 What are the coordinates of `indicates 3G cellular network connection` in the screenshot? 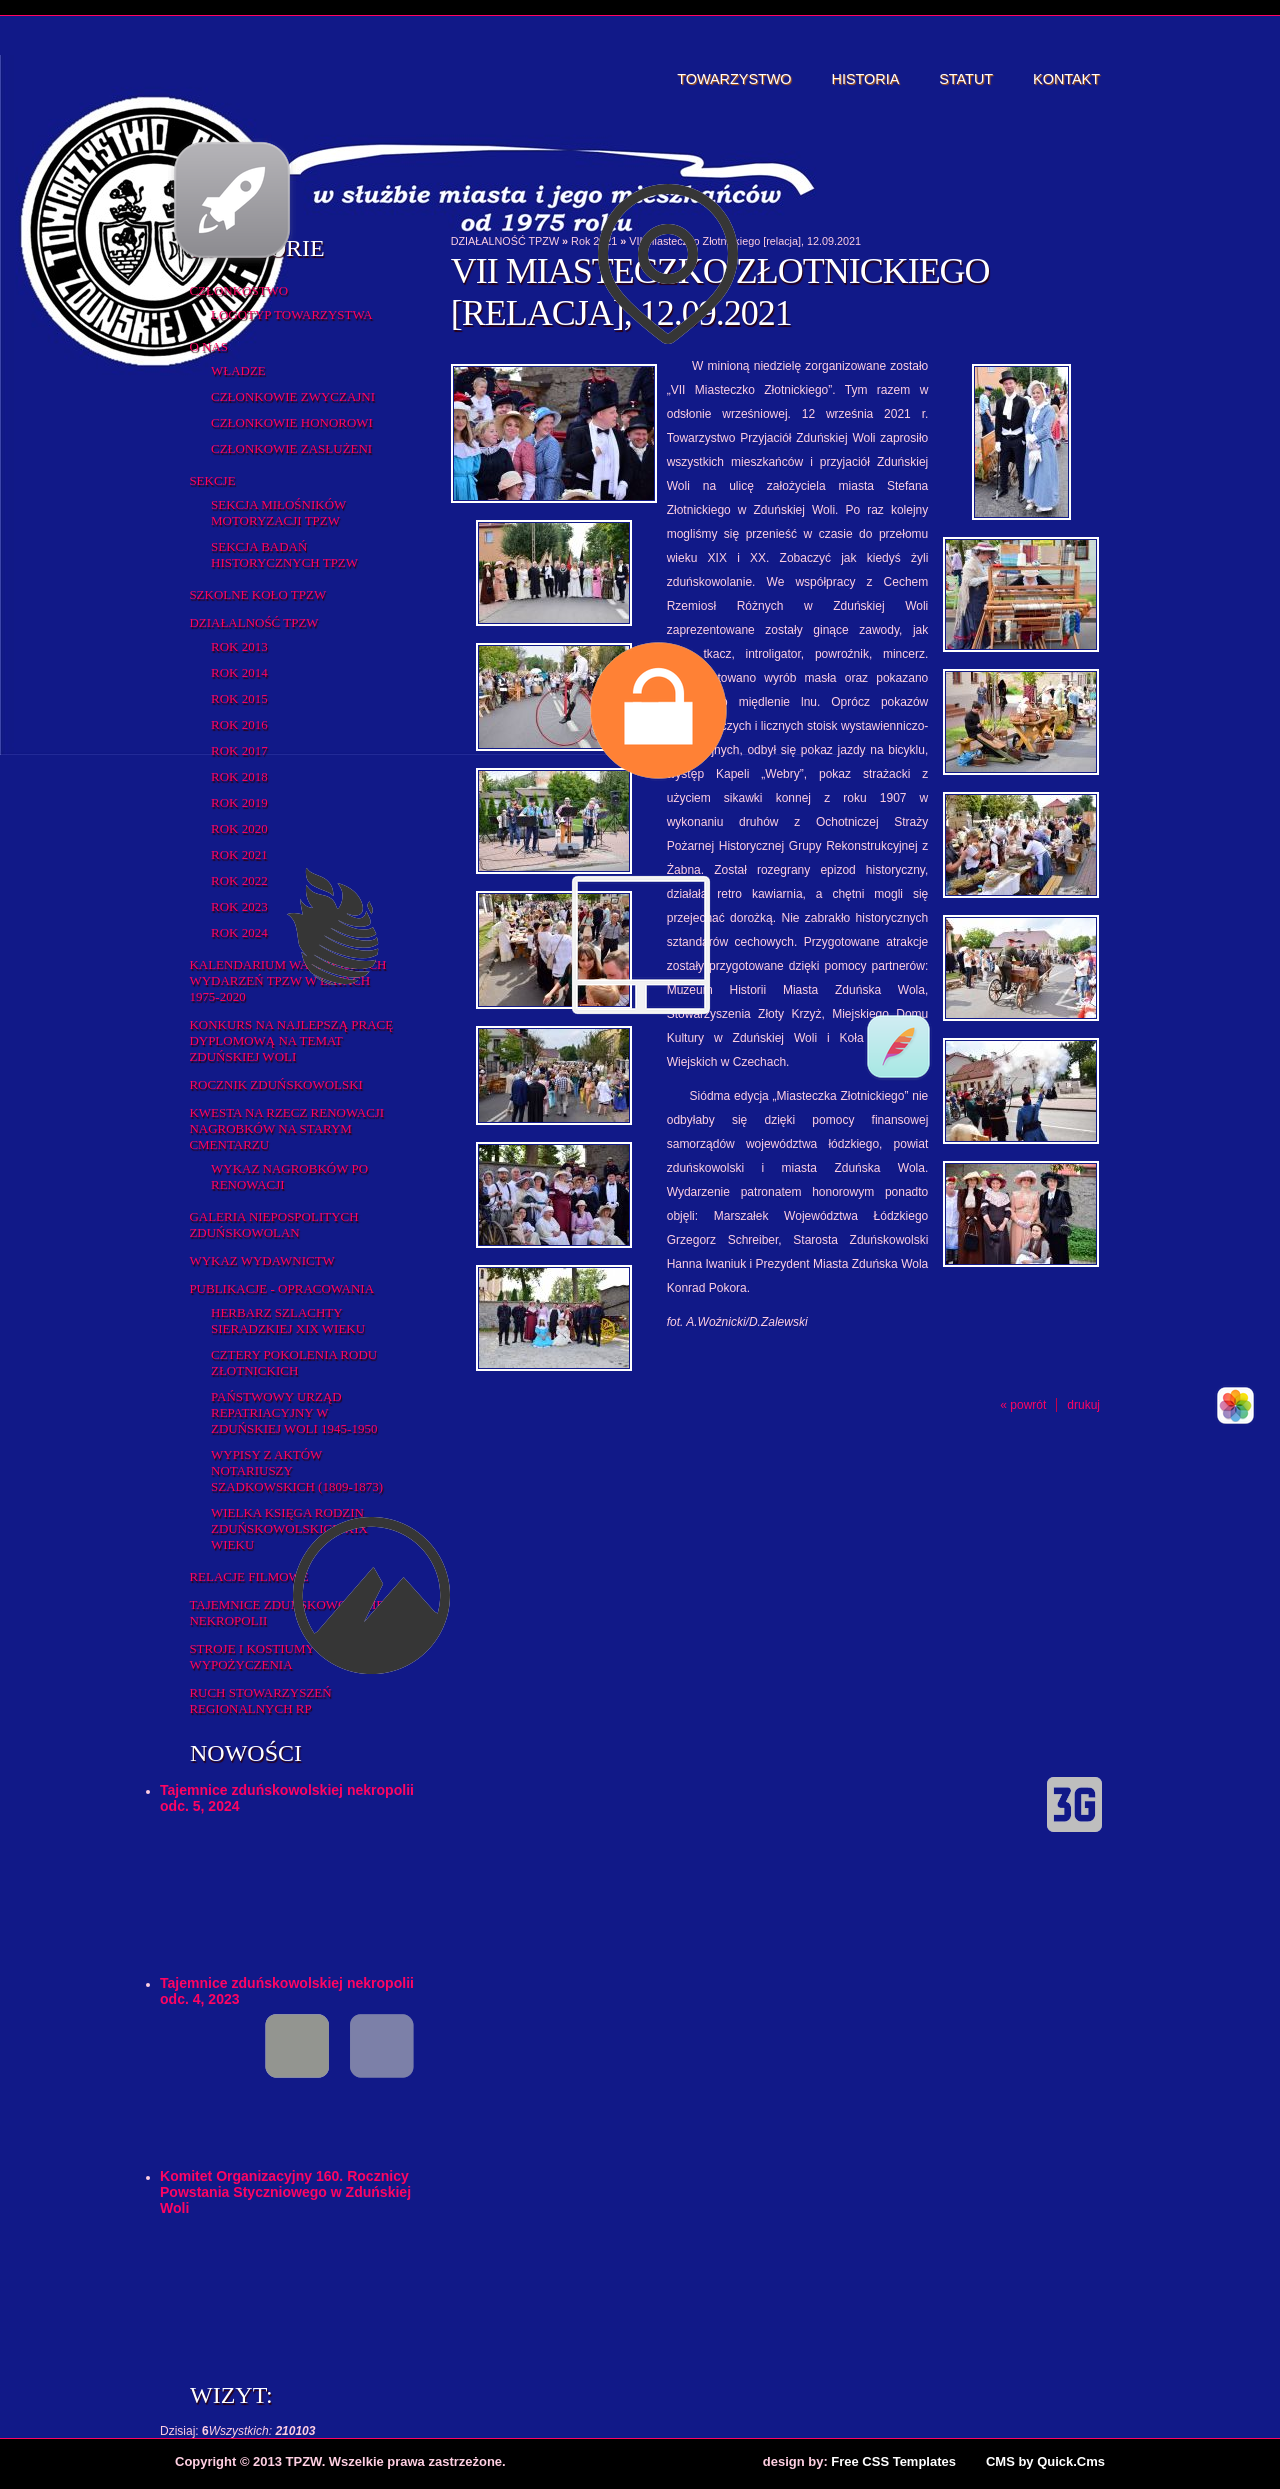 It's located at (1074, 1804).